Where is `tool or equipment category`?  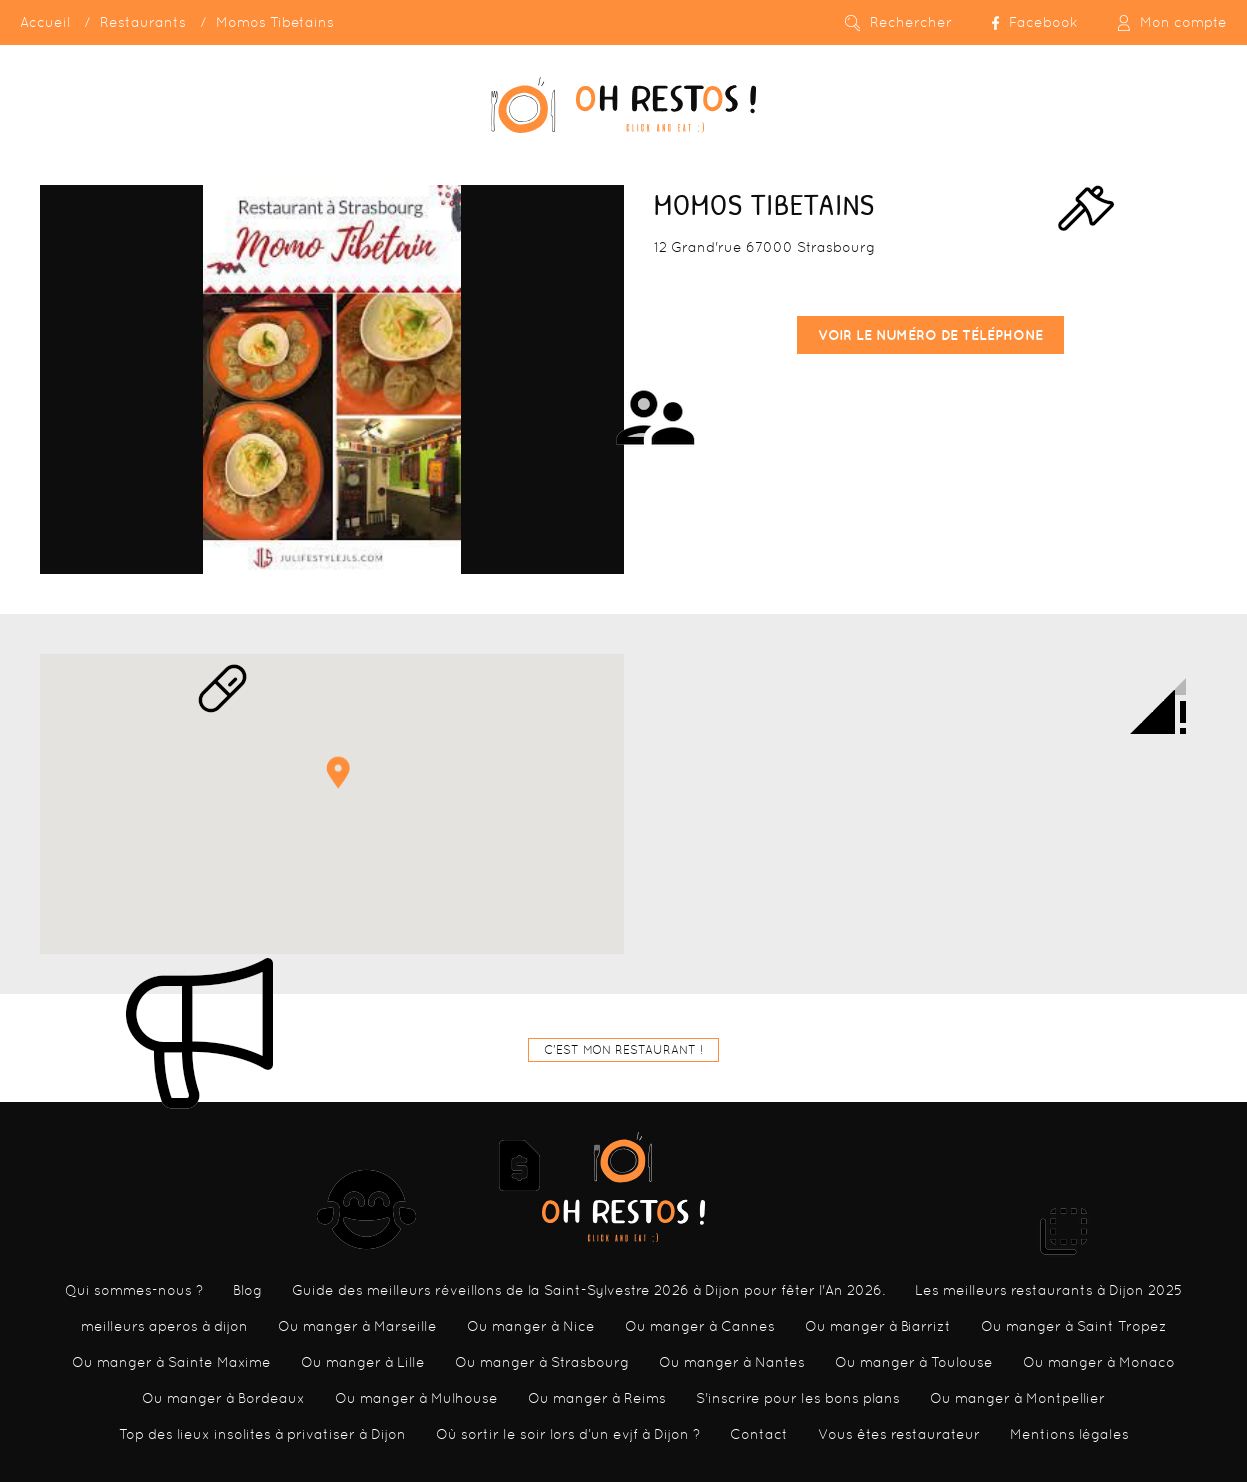 tool or equipment category is located at coordinates (1086, 210).